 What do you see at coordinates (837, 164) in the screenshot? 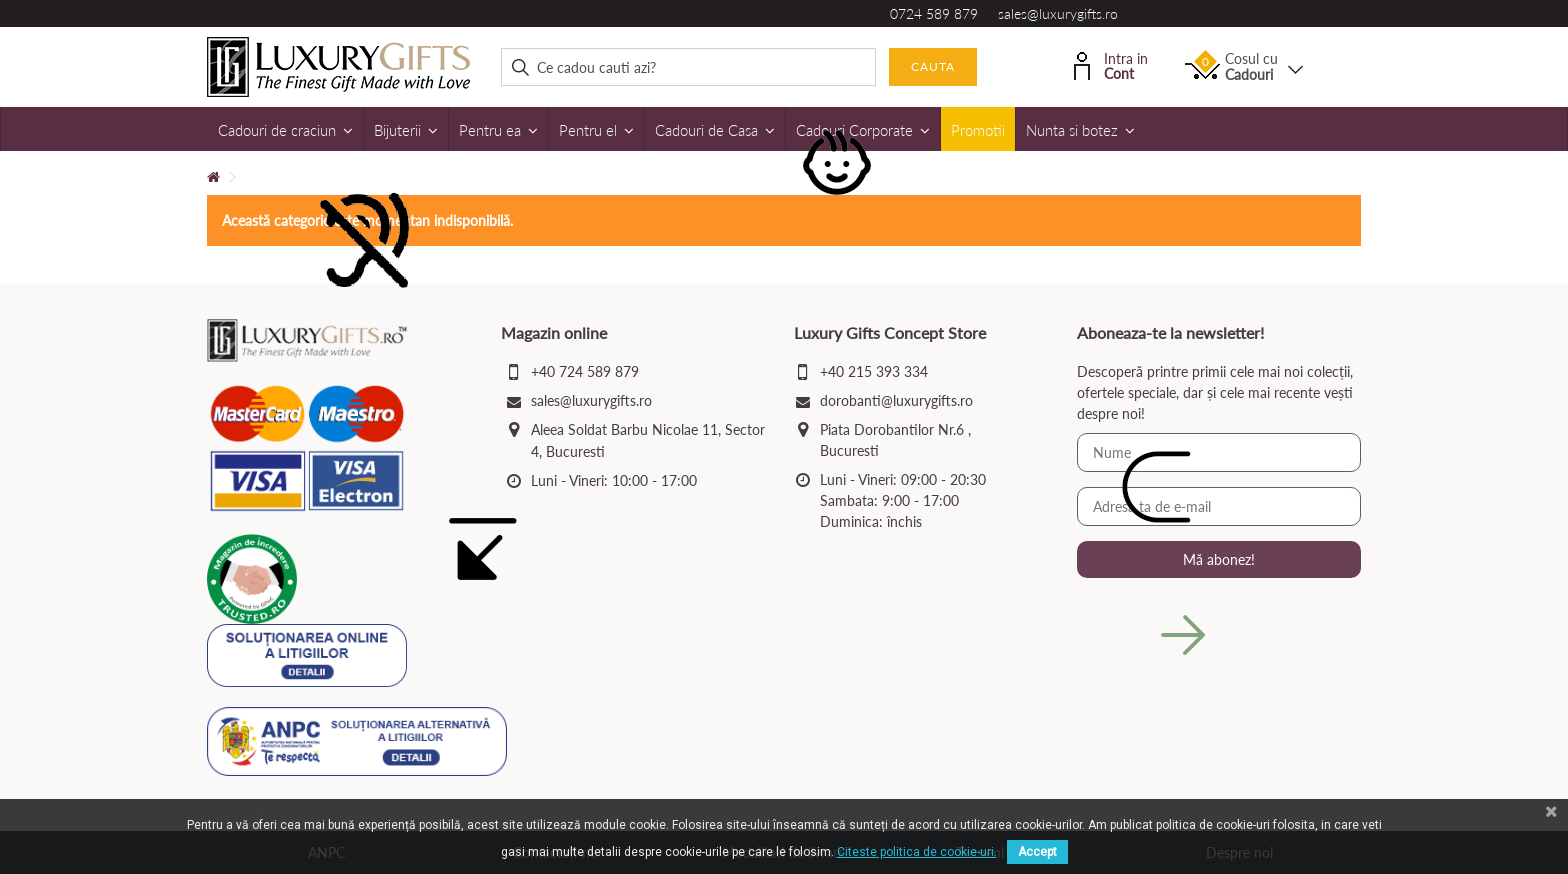
I see `select boy avatar or profile icon` at bounding box center [837, 164].